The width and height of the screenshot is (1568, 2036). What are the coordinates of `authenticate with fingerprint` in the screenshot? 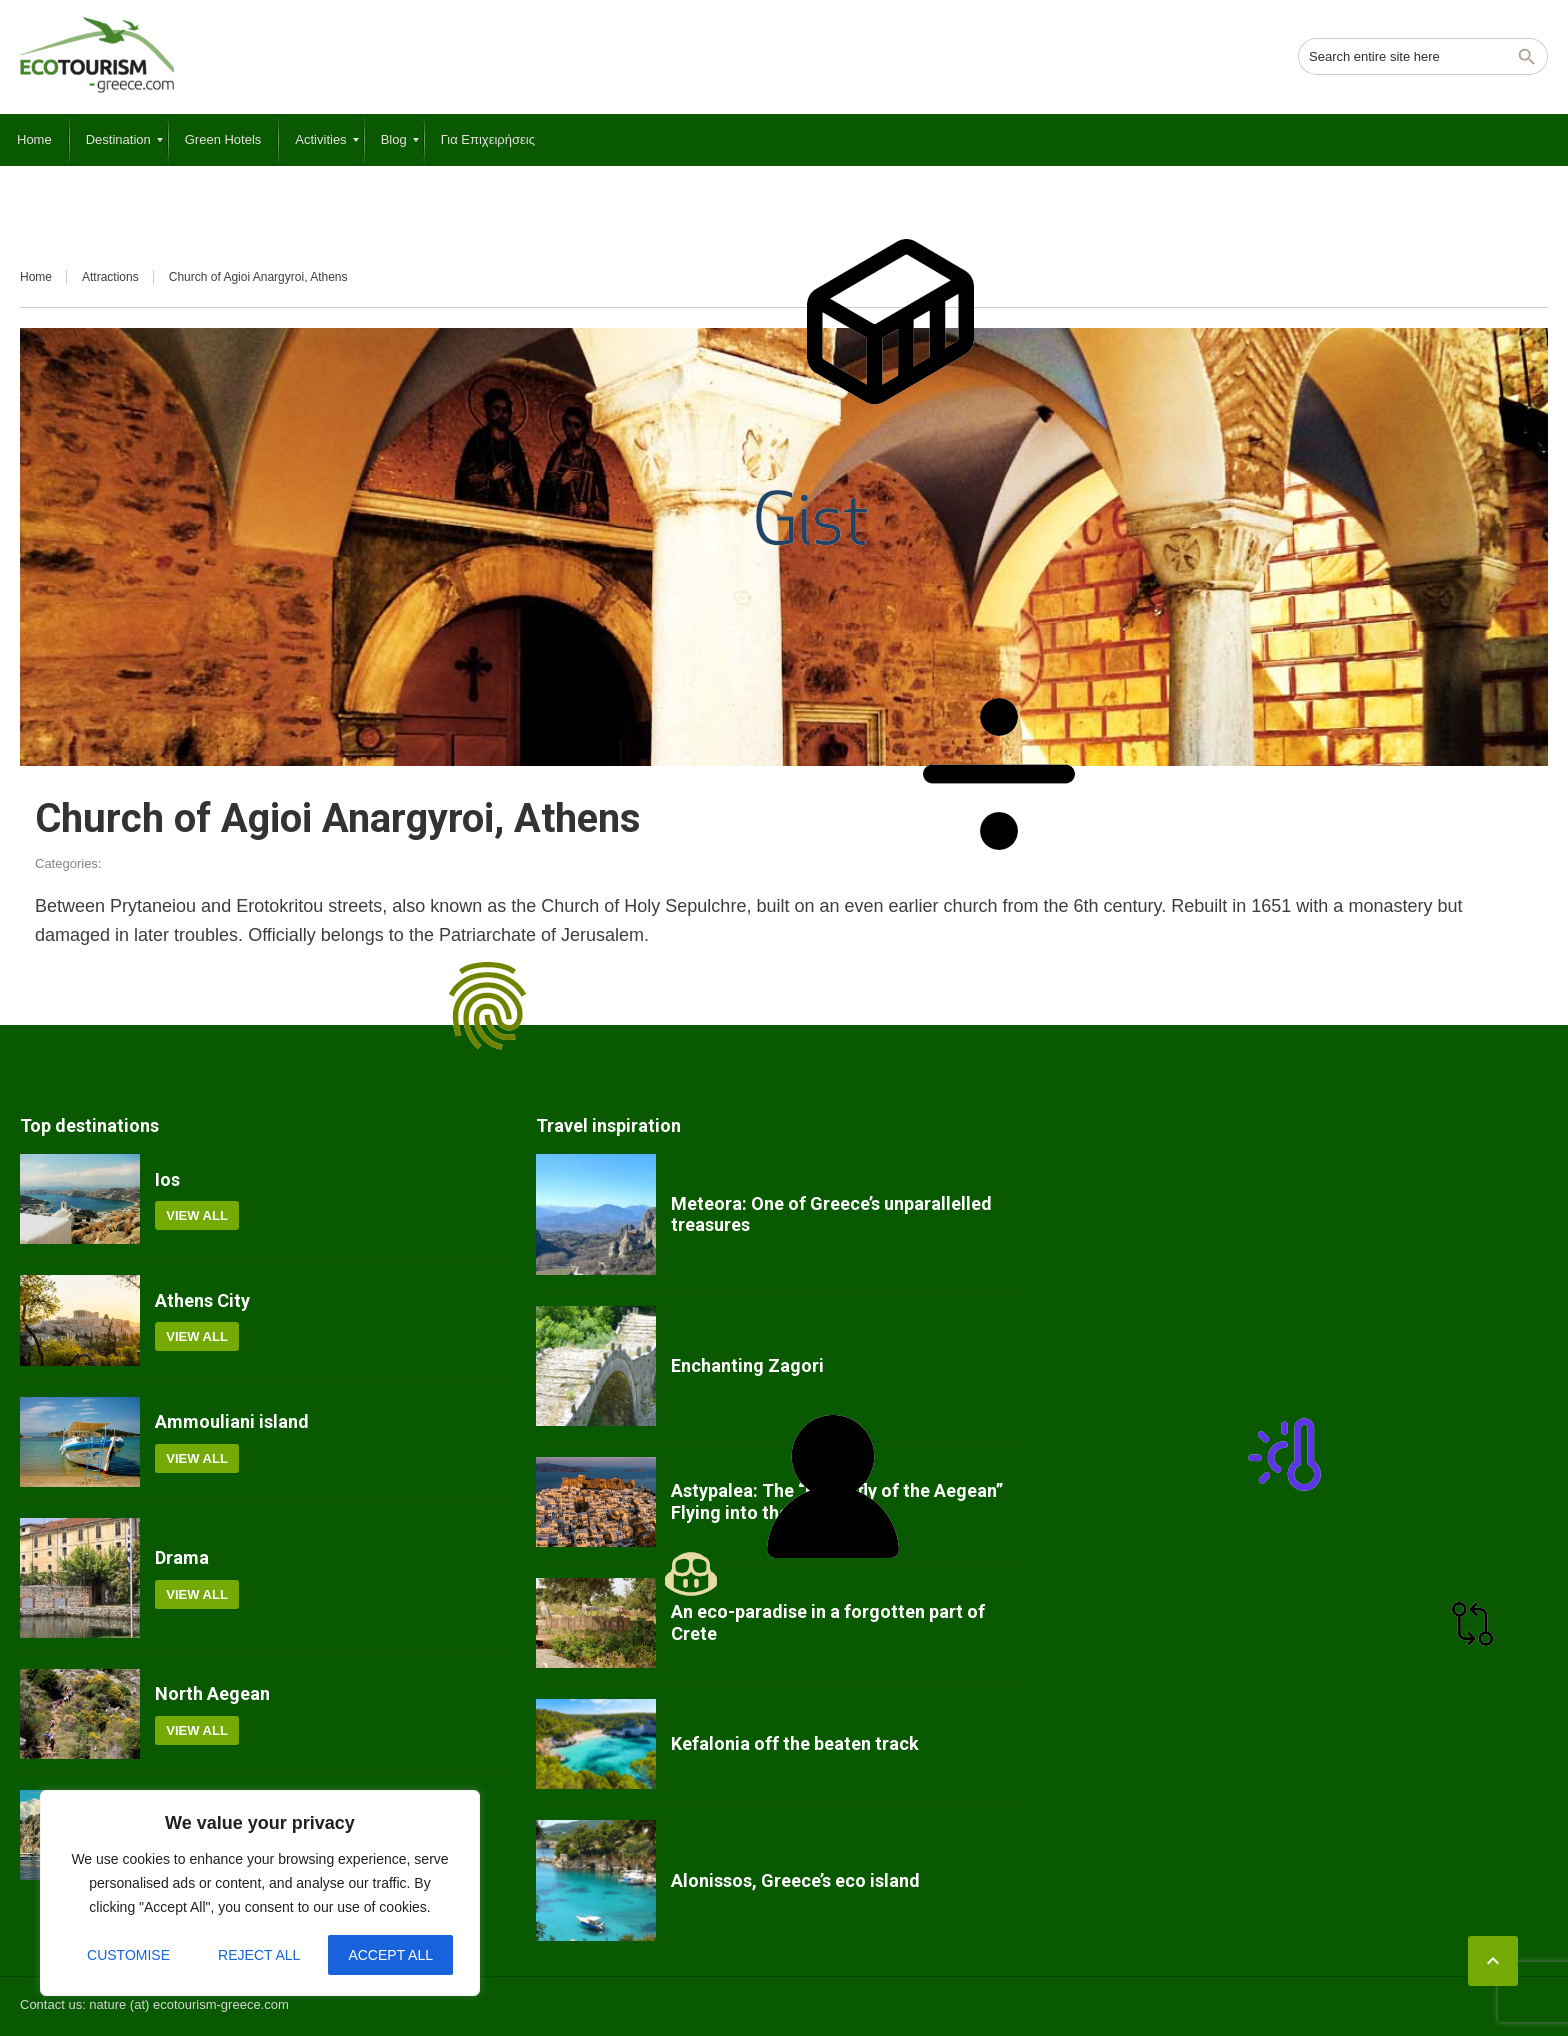 It's located at (487, 1005).